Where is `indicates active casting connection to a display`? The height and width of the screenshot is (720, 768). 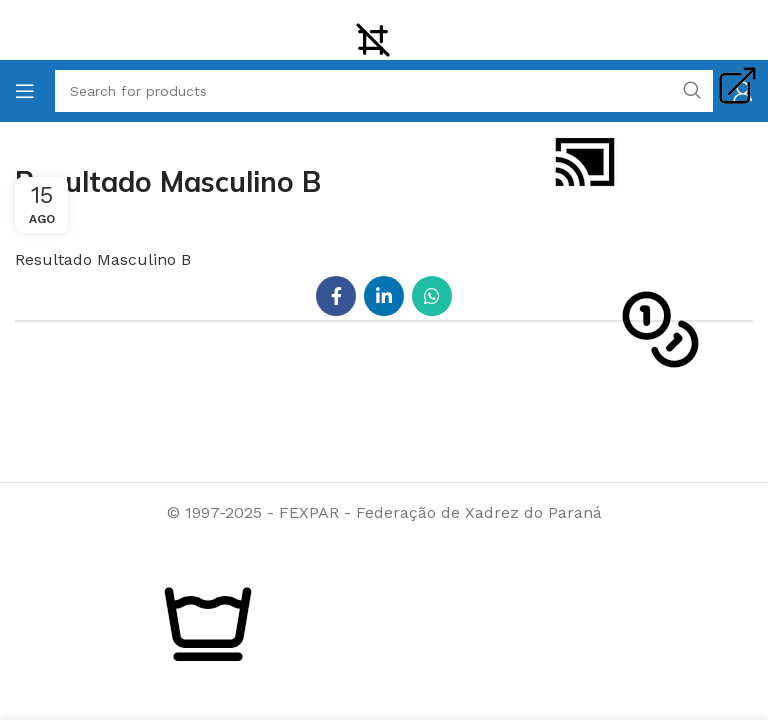 indicates active casting connection to a display is located at coordinates (585, 162).